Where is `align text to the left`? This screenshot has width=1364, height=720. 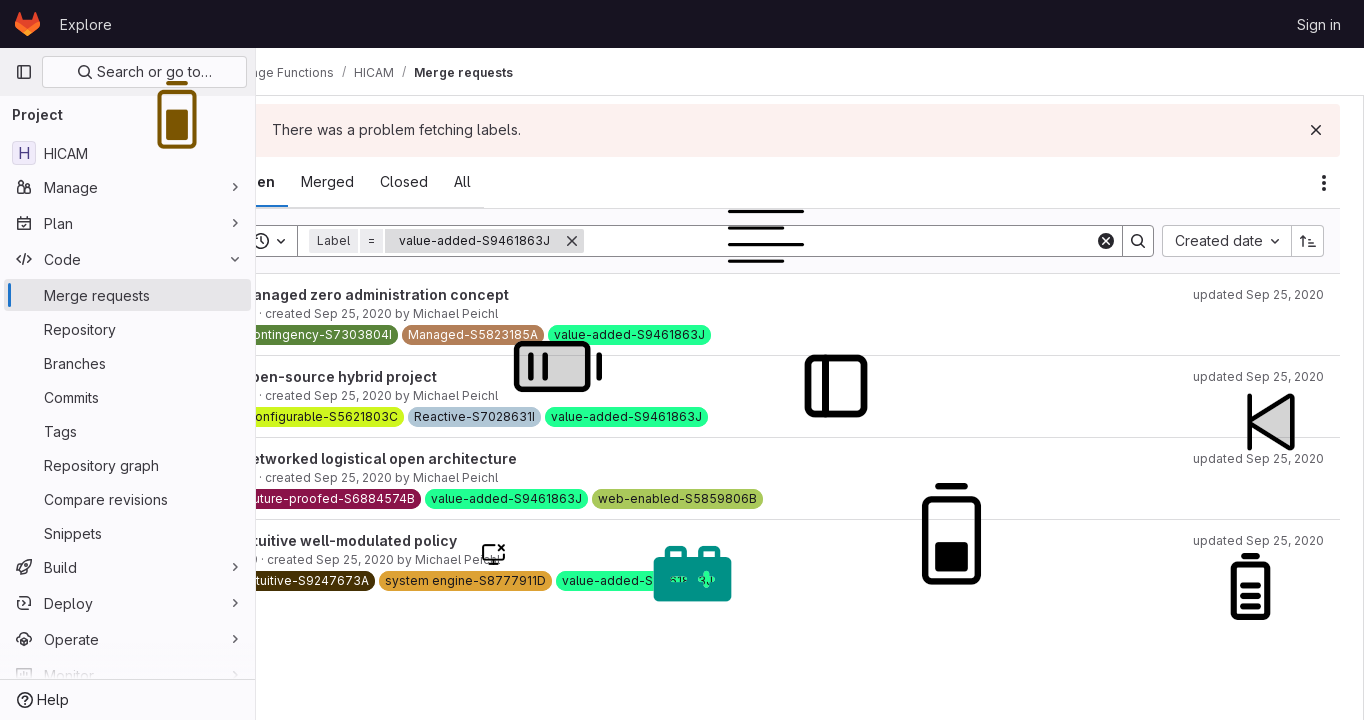
align text to the left is located at coordinates (766, 238).